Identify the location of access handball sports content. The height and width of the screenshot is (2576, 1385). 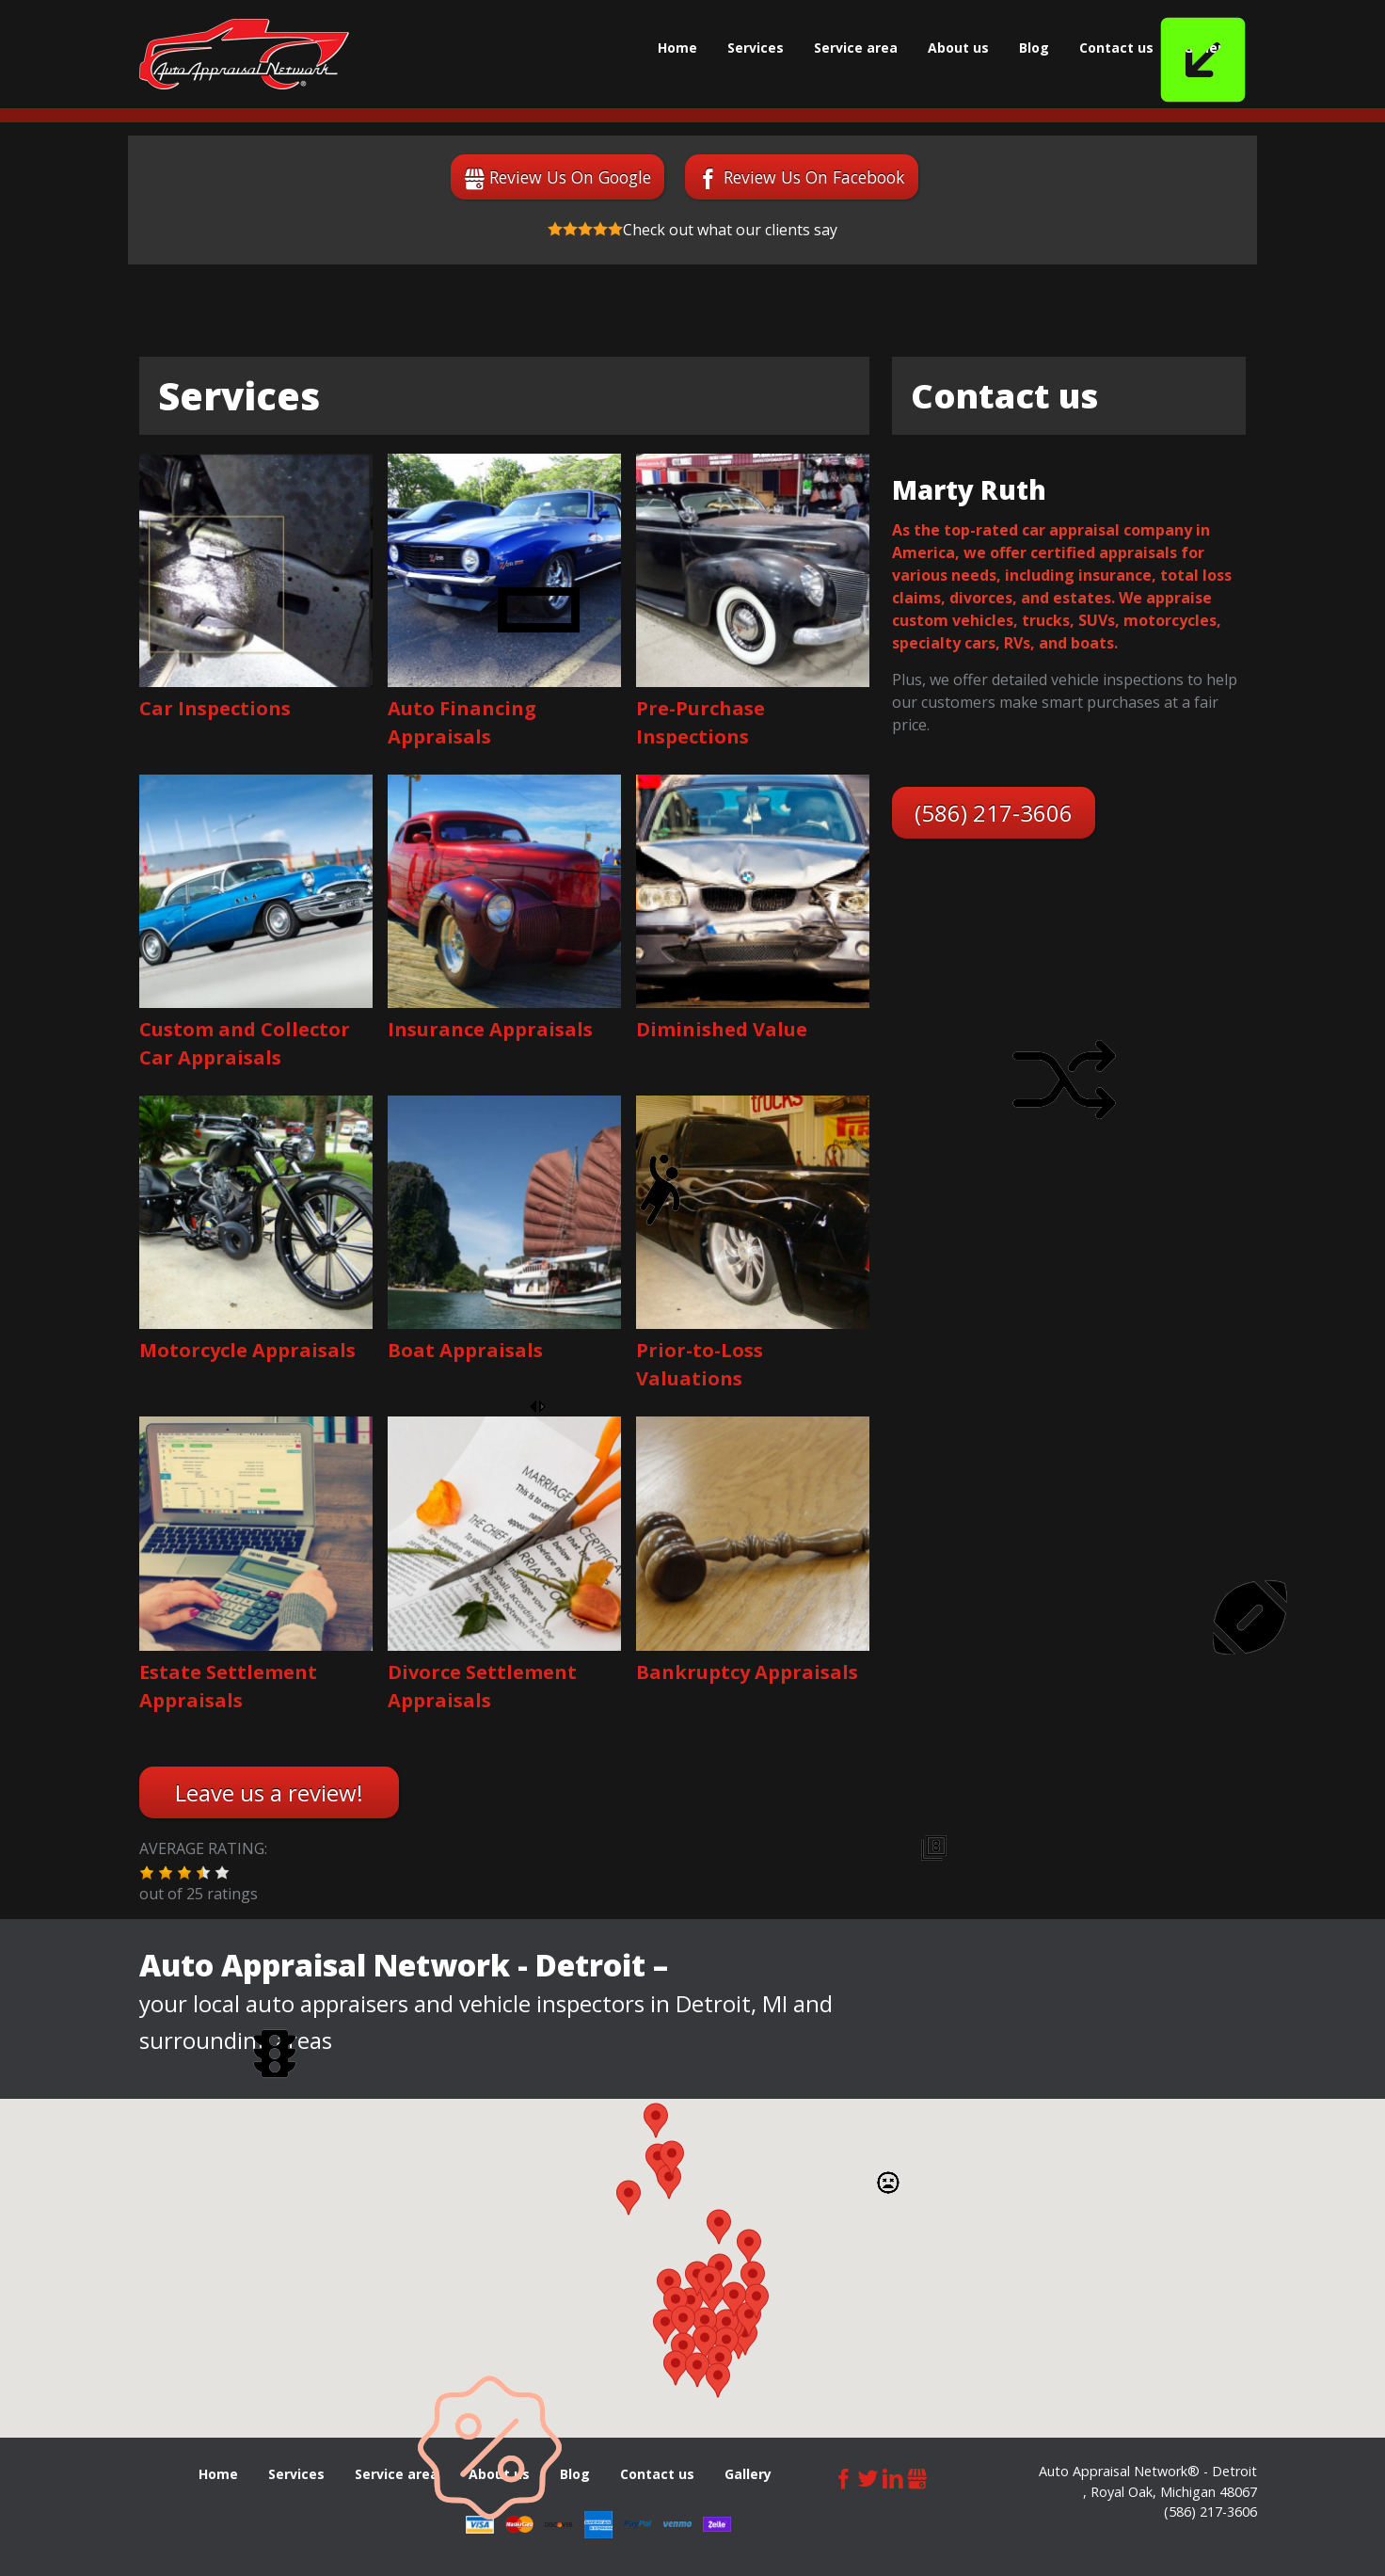
(660, 1189).